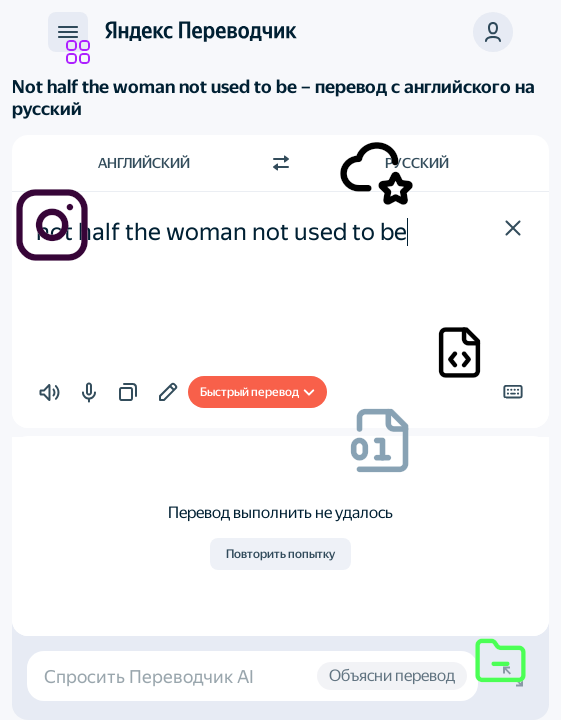 This screenshot has height=720, width=561. I want to click on view a binary or data file, so click(382, 440).